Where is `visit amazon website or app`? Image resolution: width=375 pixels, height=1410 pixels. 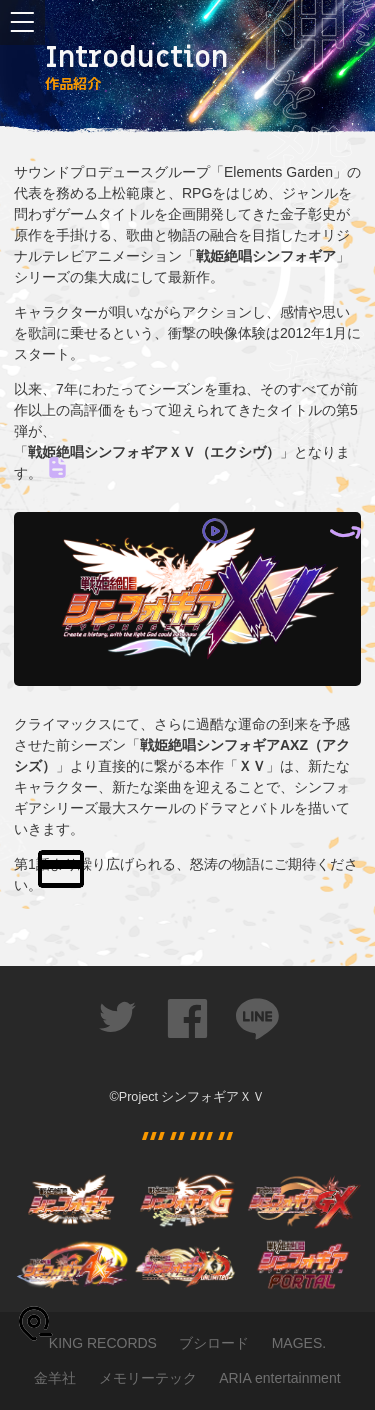
visit amazon website or app is located at coordinates (345, 532).